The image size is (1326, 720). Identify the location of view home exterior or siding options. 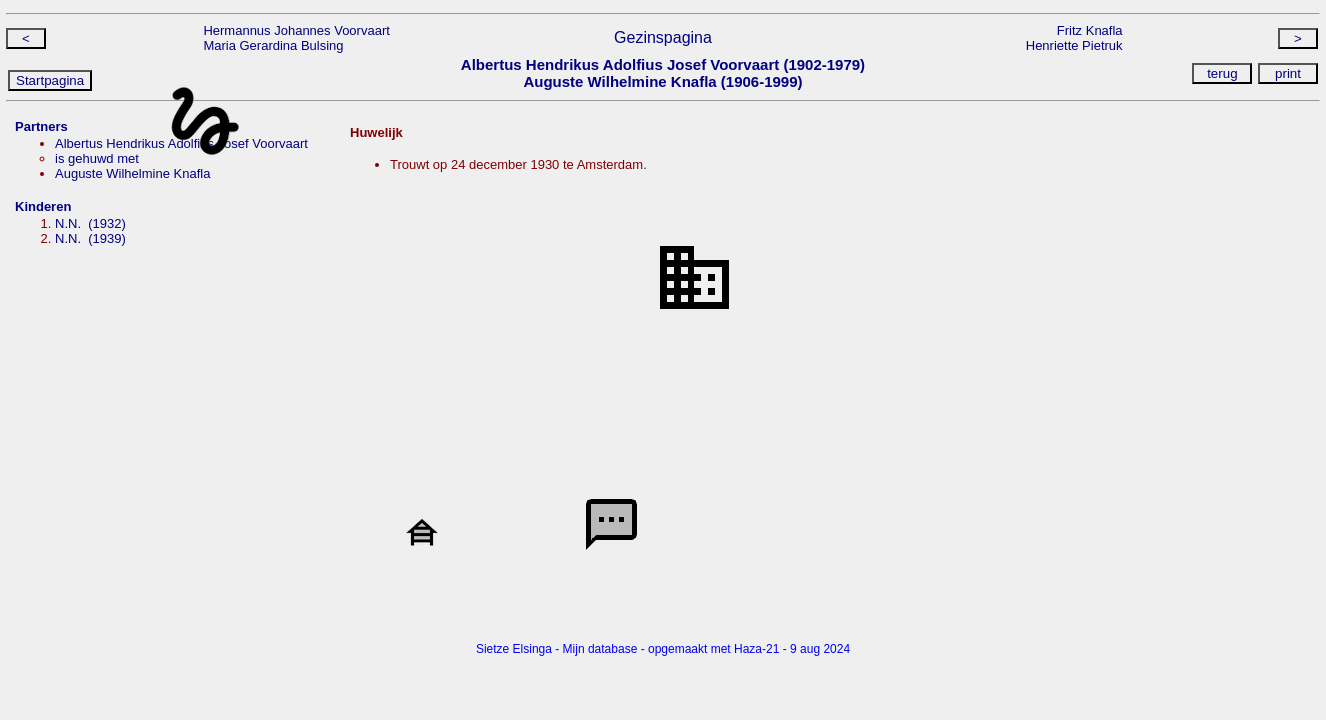
(422, 533).